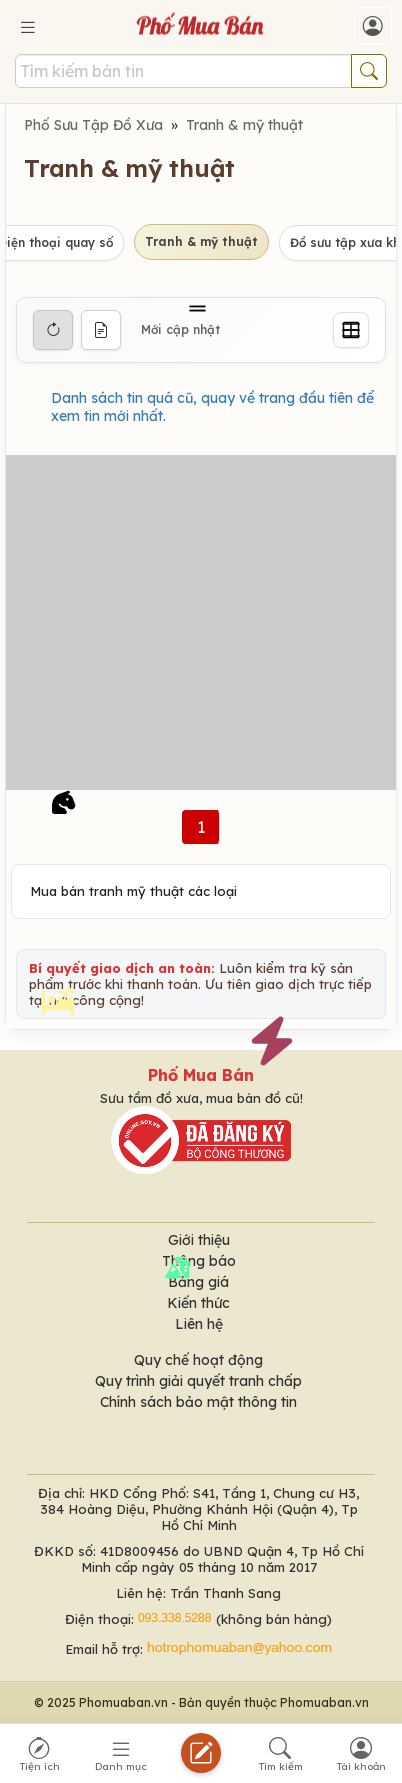  I want to click on explore outdoor and urban destinations, so click(177, 1267).